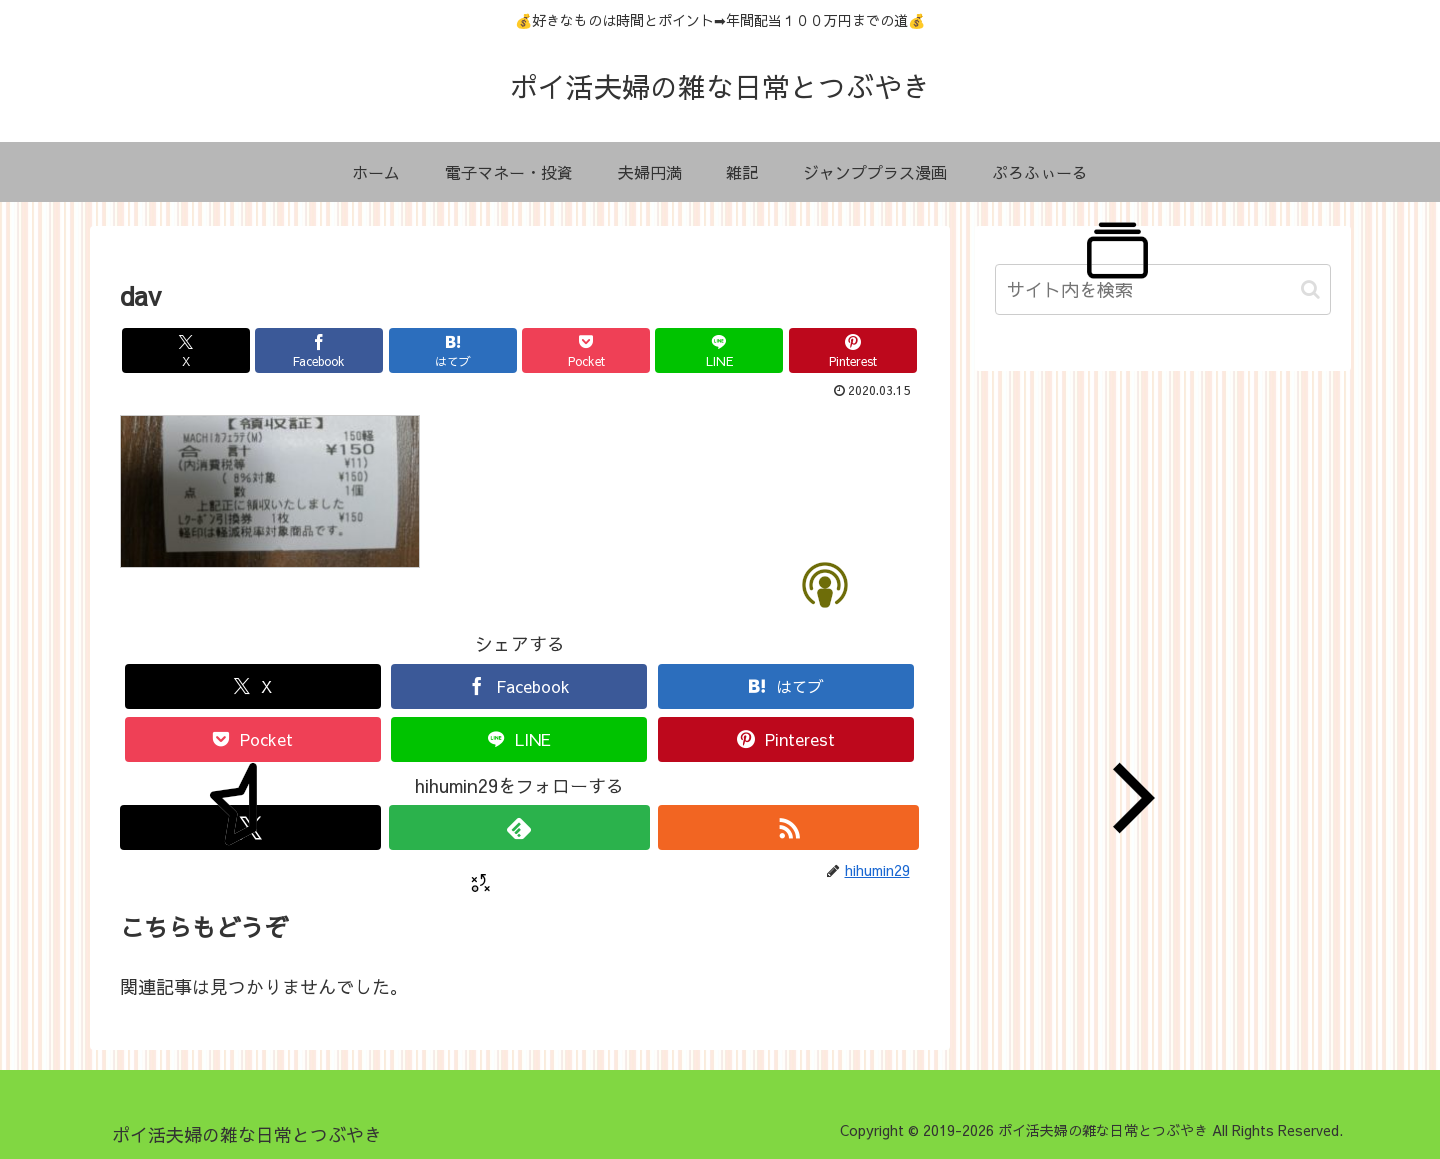  Describe the element at coordinates (1117, 250) in the screenshot. I see `view photo albums` at that location.